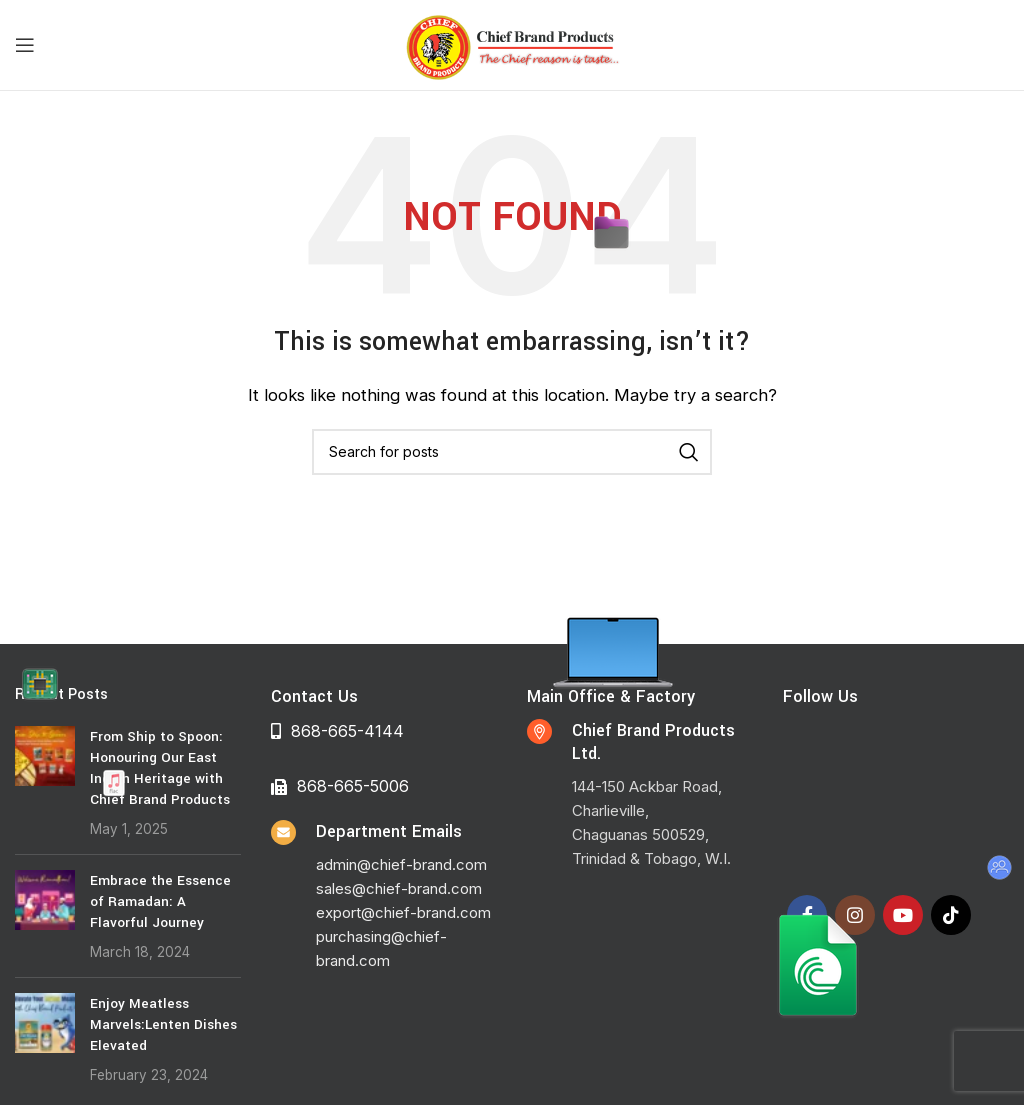 This screenshot has width=1024, height=1105. Describe the element at coordinates (613, 642) in the screenshot. I see `represents this macbook air device in system settings` at that location.